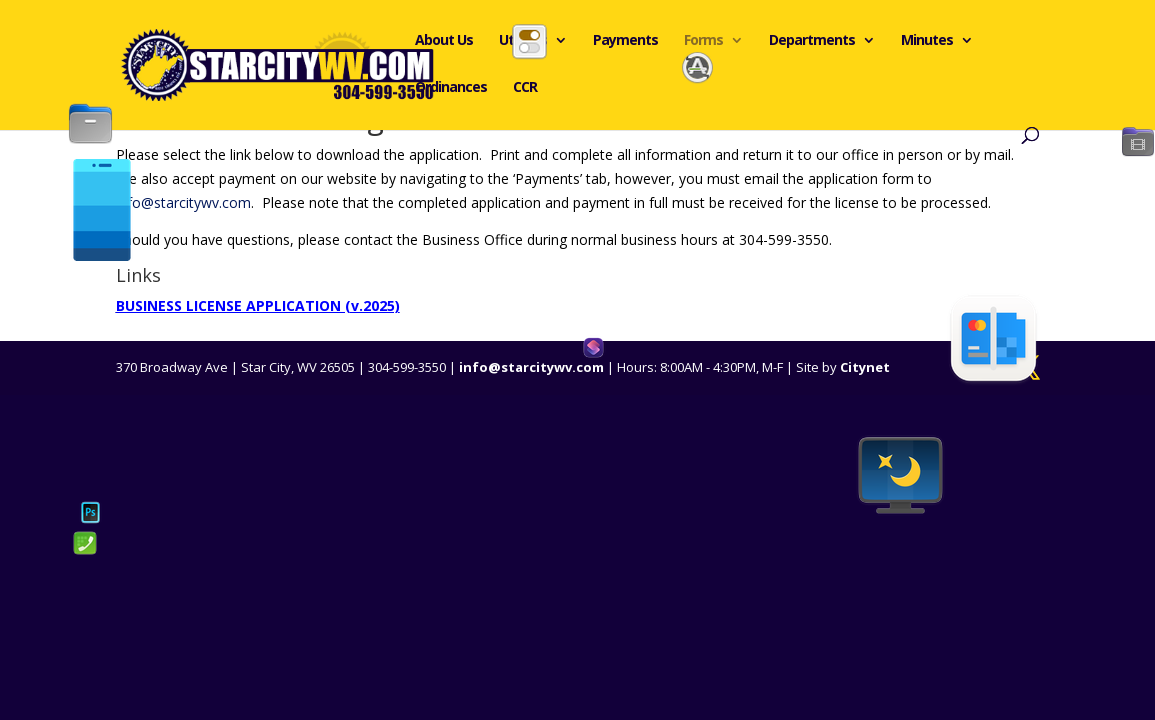 This screenshot has width=1155, height=720. What do you see at coordinates (529, 41) in the screenshot?
I see `open system tweaks or settings customization` at bounding box center [529, 41].